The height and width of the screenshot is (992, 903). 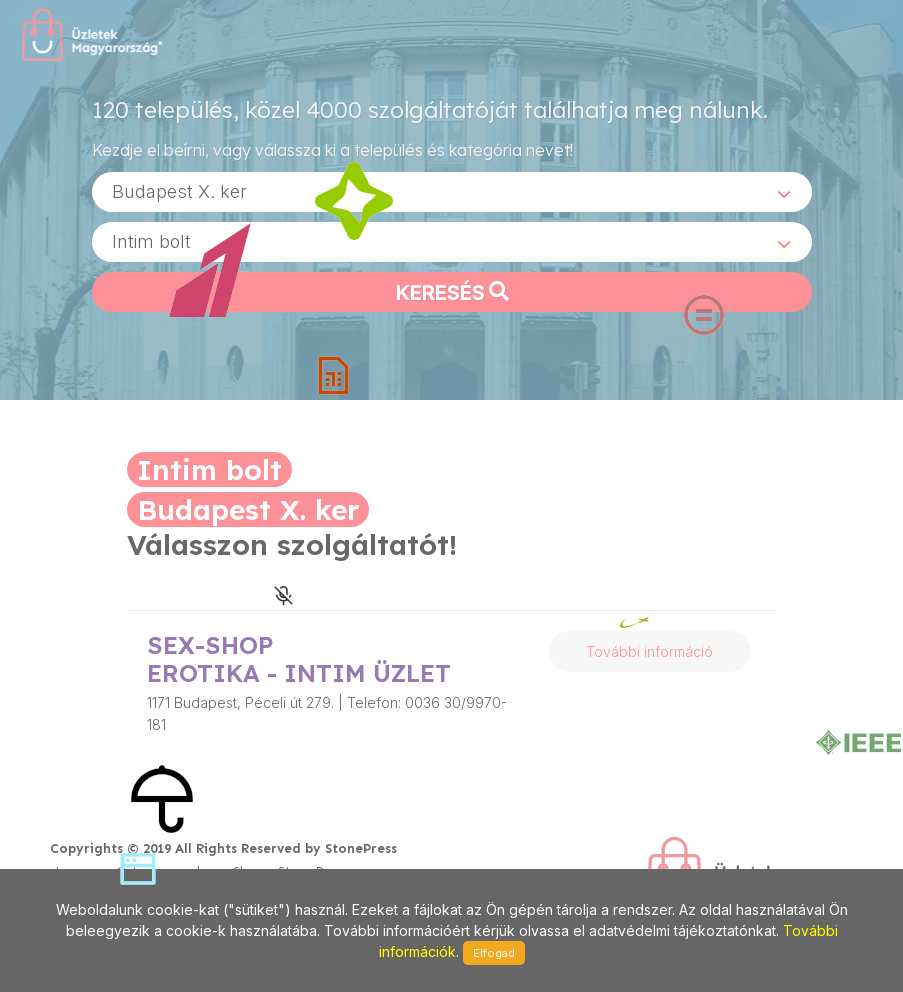 I want to click on visit the Norwegian Air website, so click(x=634, y=622).